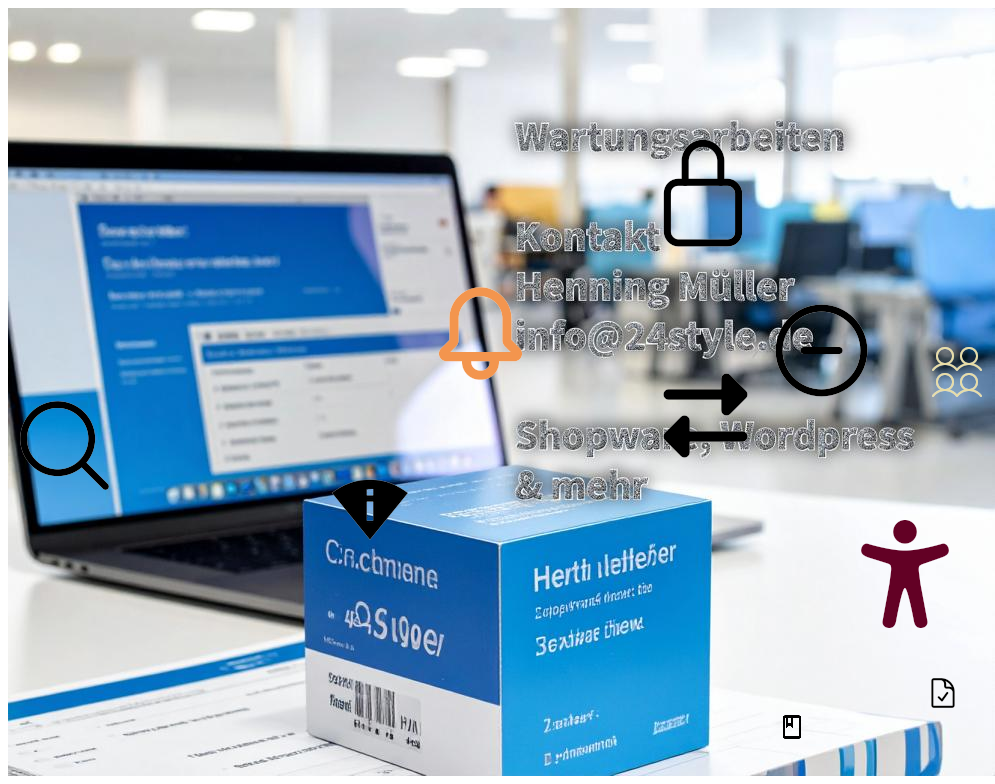  What do you see at coordinates (703, 193) in the screenshot?
I see `indicates a locked or secured item` at bounding box center [703, 193].